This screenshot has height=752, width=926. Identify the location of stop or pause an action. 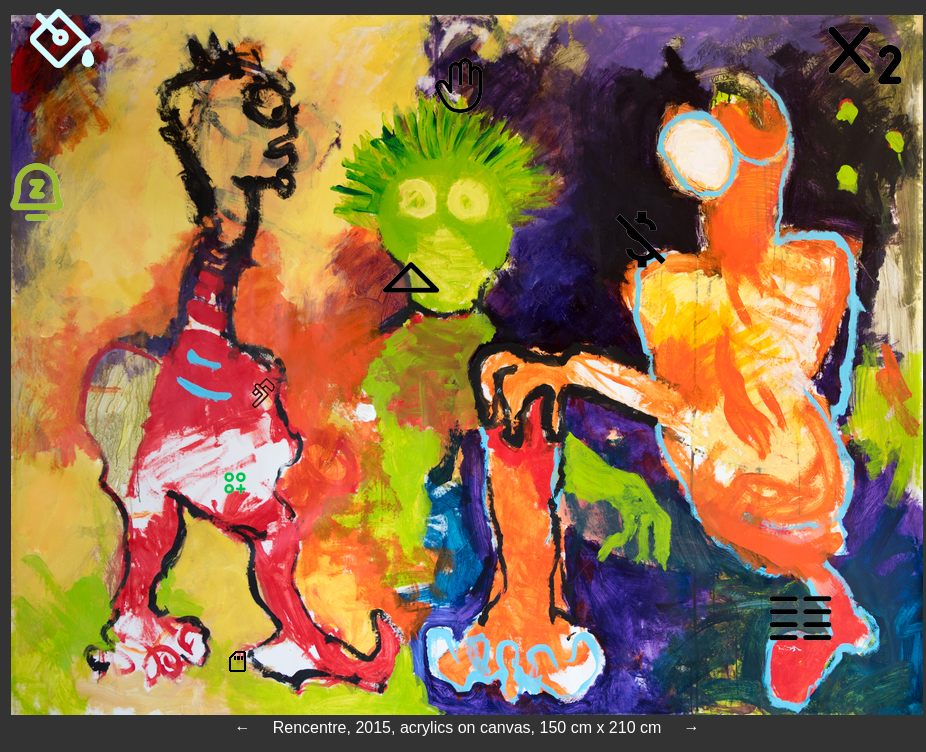
(460, 85).